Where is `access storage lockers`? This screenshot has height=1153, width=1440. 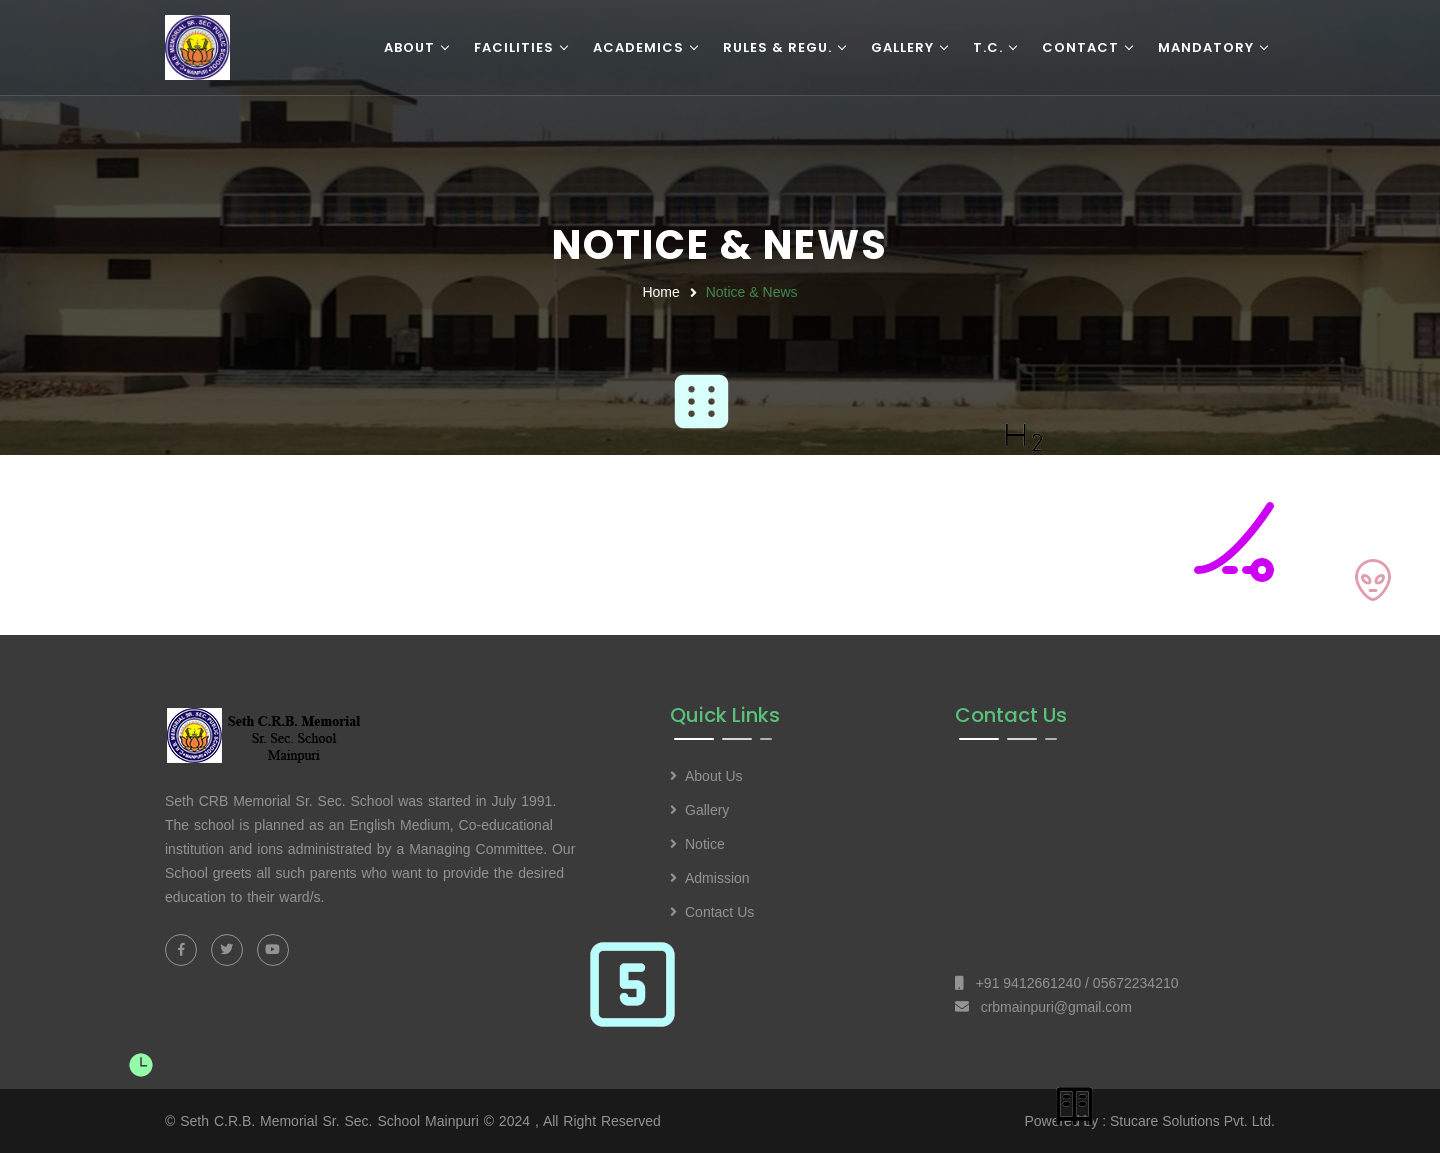 access storage lockers is located at coordinates (1074, 1105).